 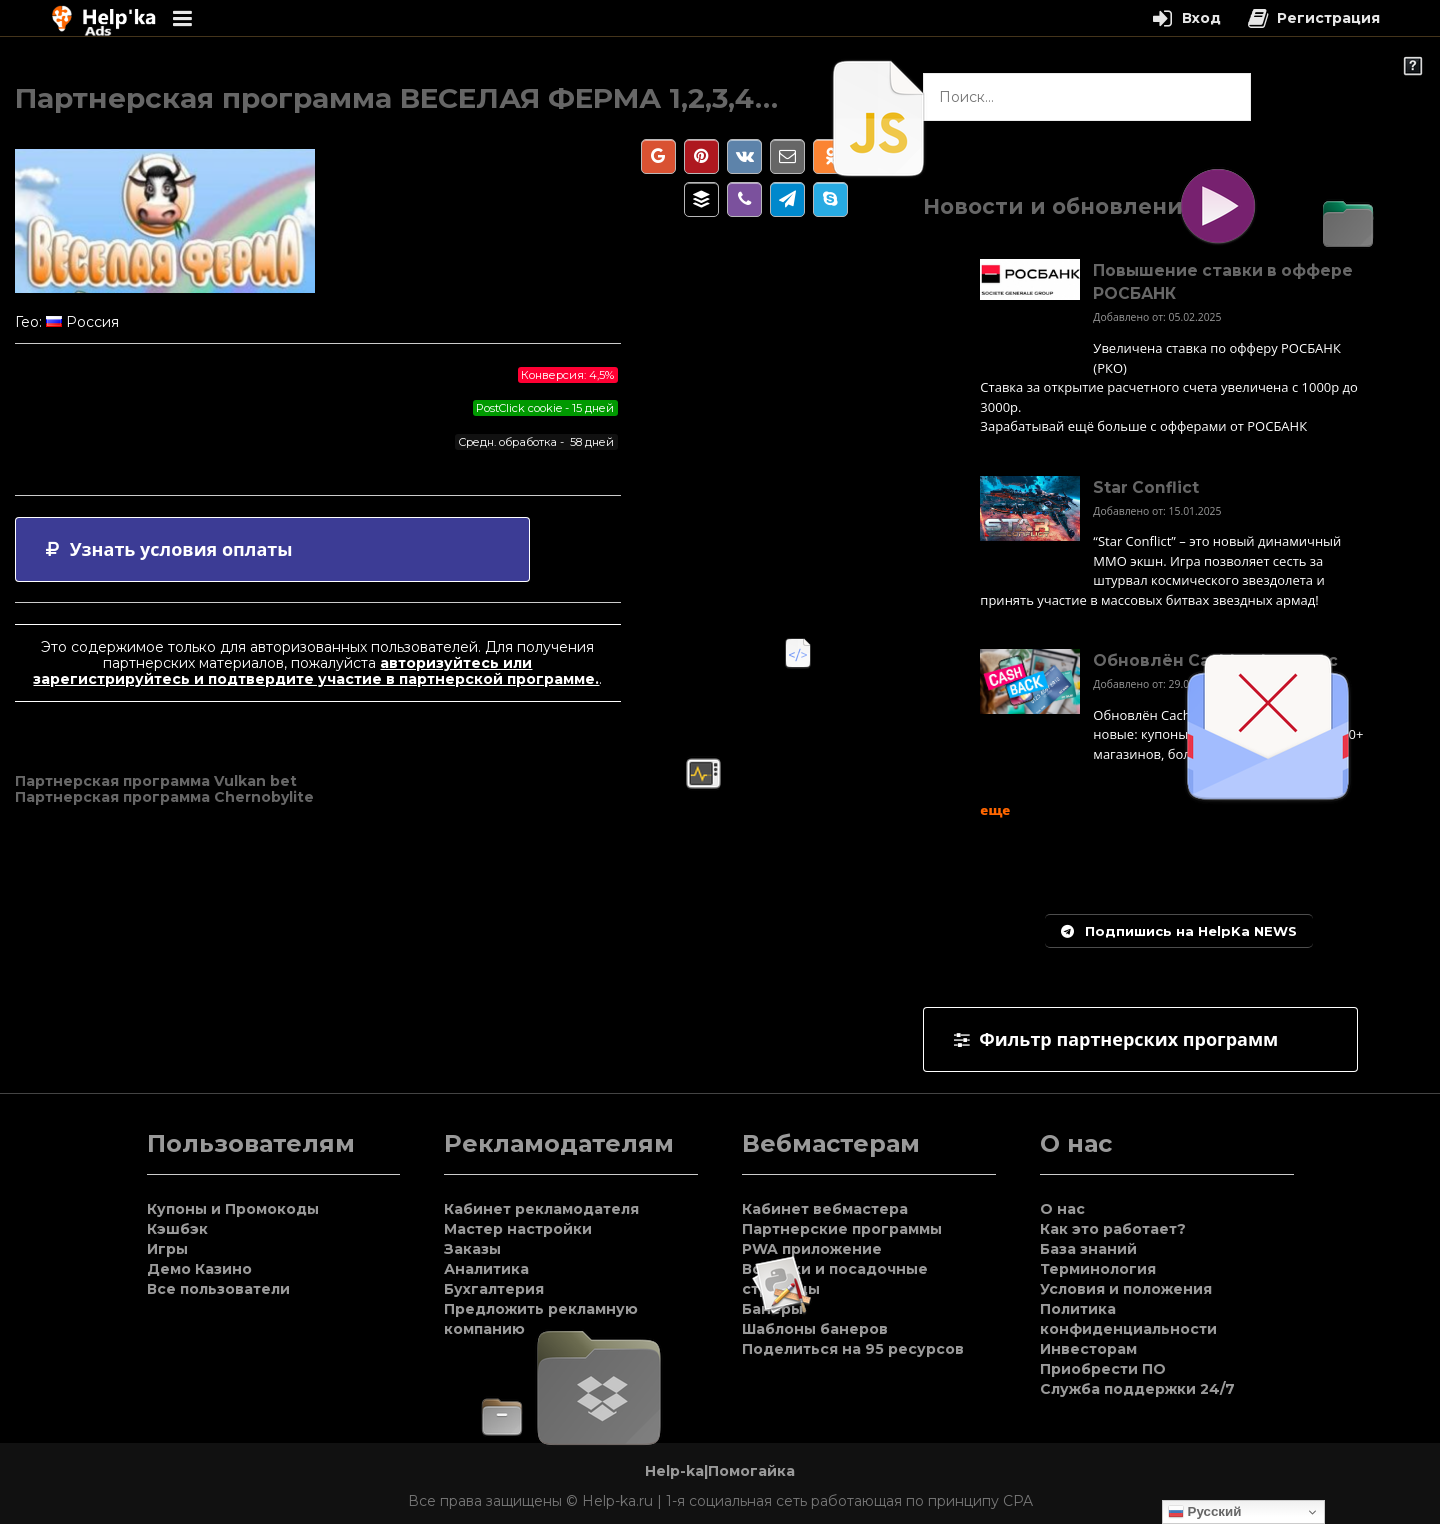 What do you see at coordinates (1218, 206) in the screenshot?
I see `indicates video content or media files` at bounding box center [1218, 206].